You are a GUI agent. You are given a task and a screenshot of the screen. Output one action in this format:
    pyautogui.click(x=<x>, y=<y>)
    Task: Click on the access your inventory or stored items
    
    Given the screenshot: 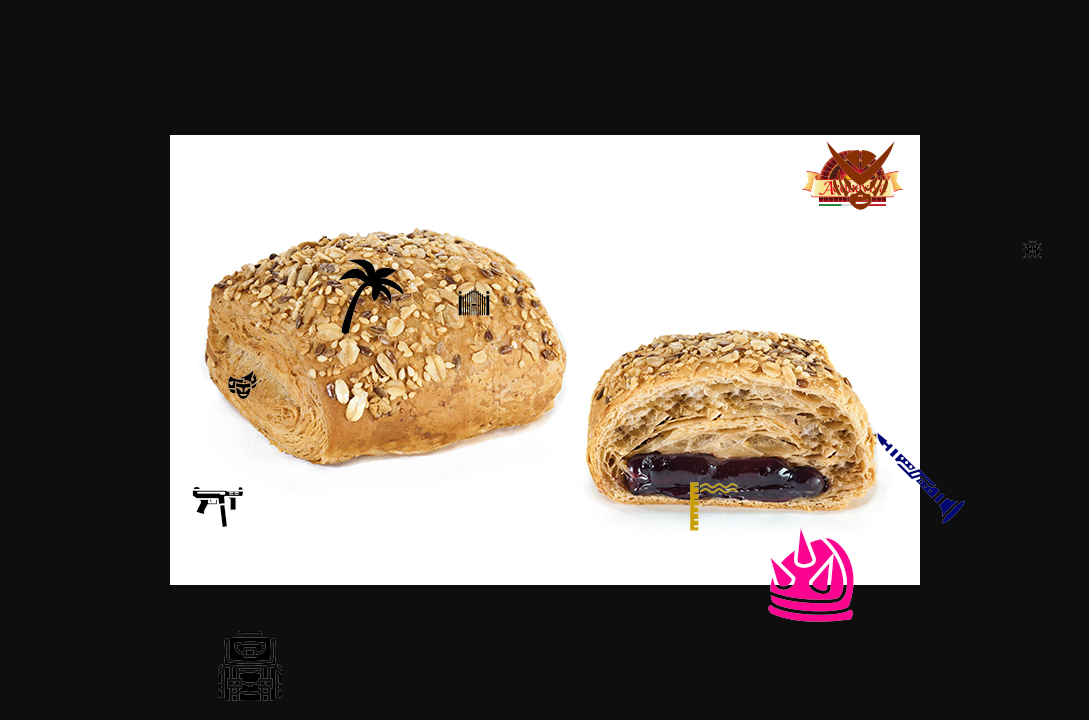 What is the action you would take?
    pyautogui.click(x=250, y=666)
    